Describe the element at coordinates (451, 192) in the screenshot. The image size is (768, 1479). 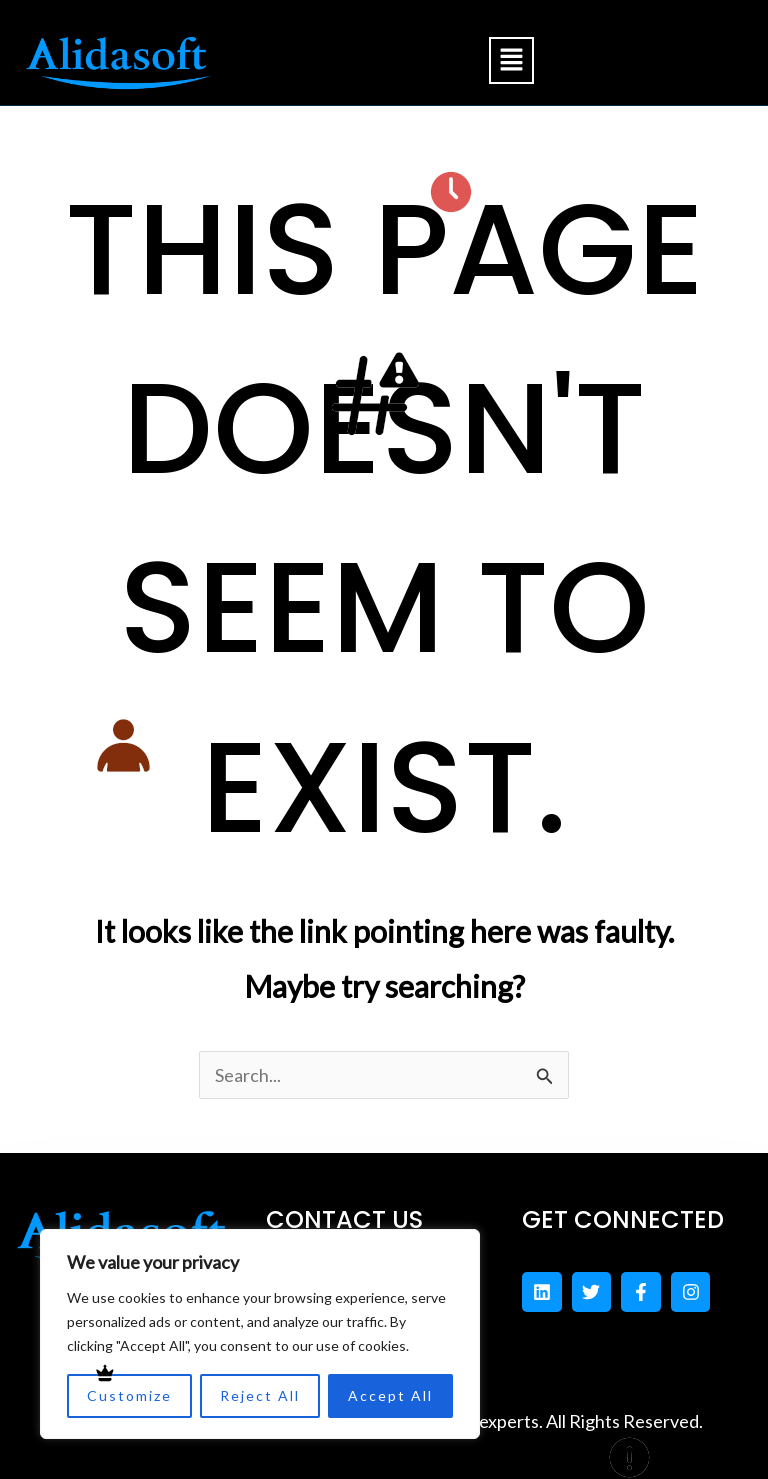
I see `view message timestamps` at that location.